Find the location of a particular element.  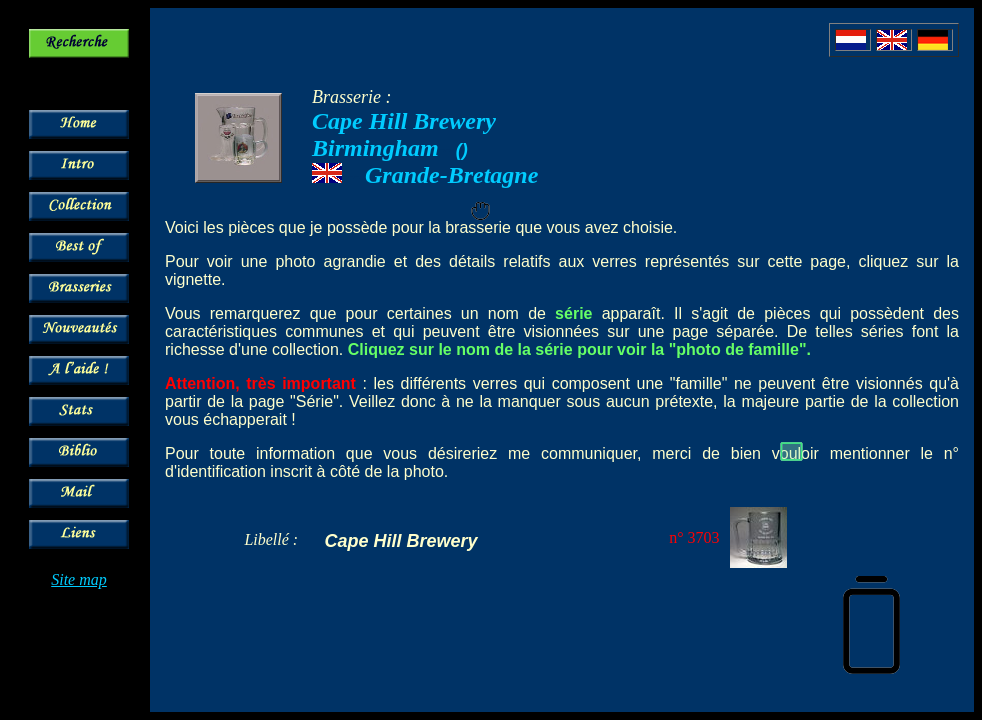

indicates empty or depleted battery is located at coordinates (871, 626).